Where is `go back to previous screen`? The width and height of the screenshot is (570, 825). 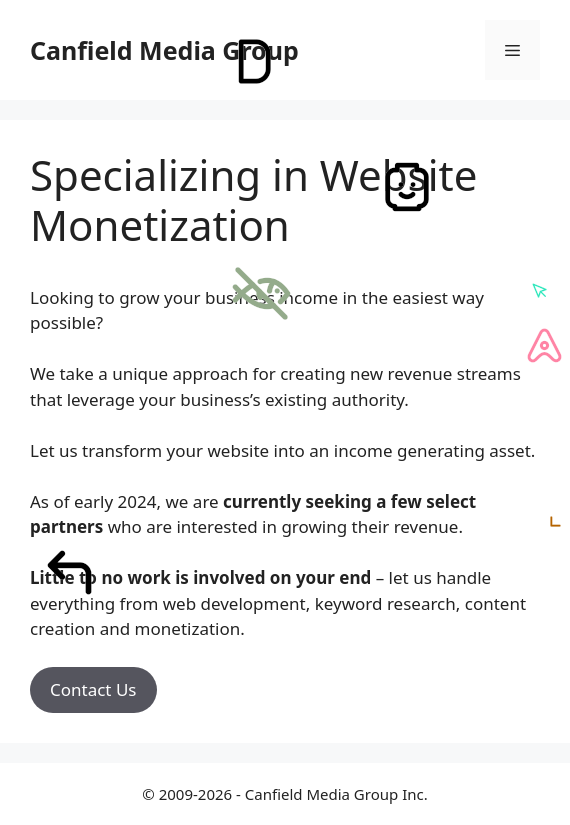 go back to previous screen is located at coordinates (71, 574).